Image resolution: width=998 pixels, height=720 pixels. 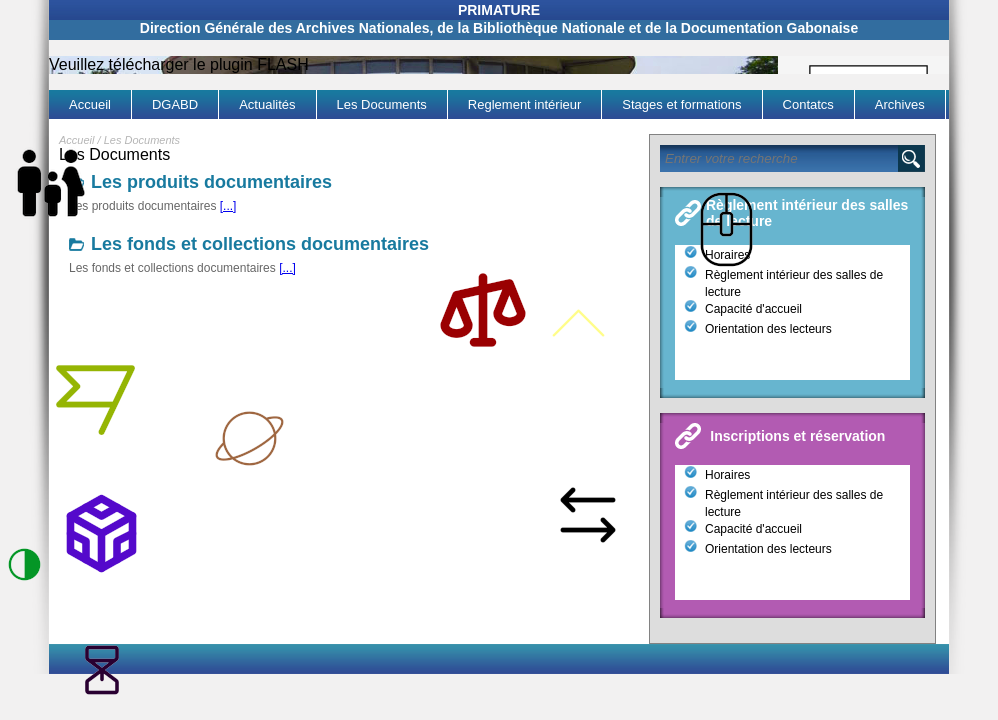 I want to click on indicates middle mouse button click action, so click(x=726, y=229).